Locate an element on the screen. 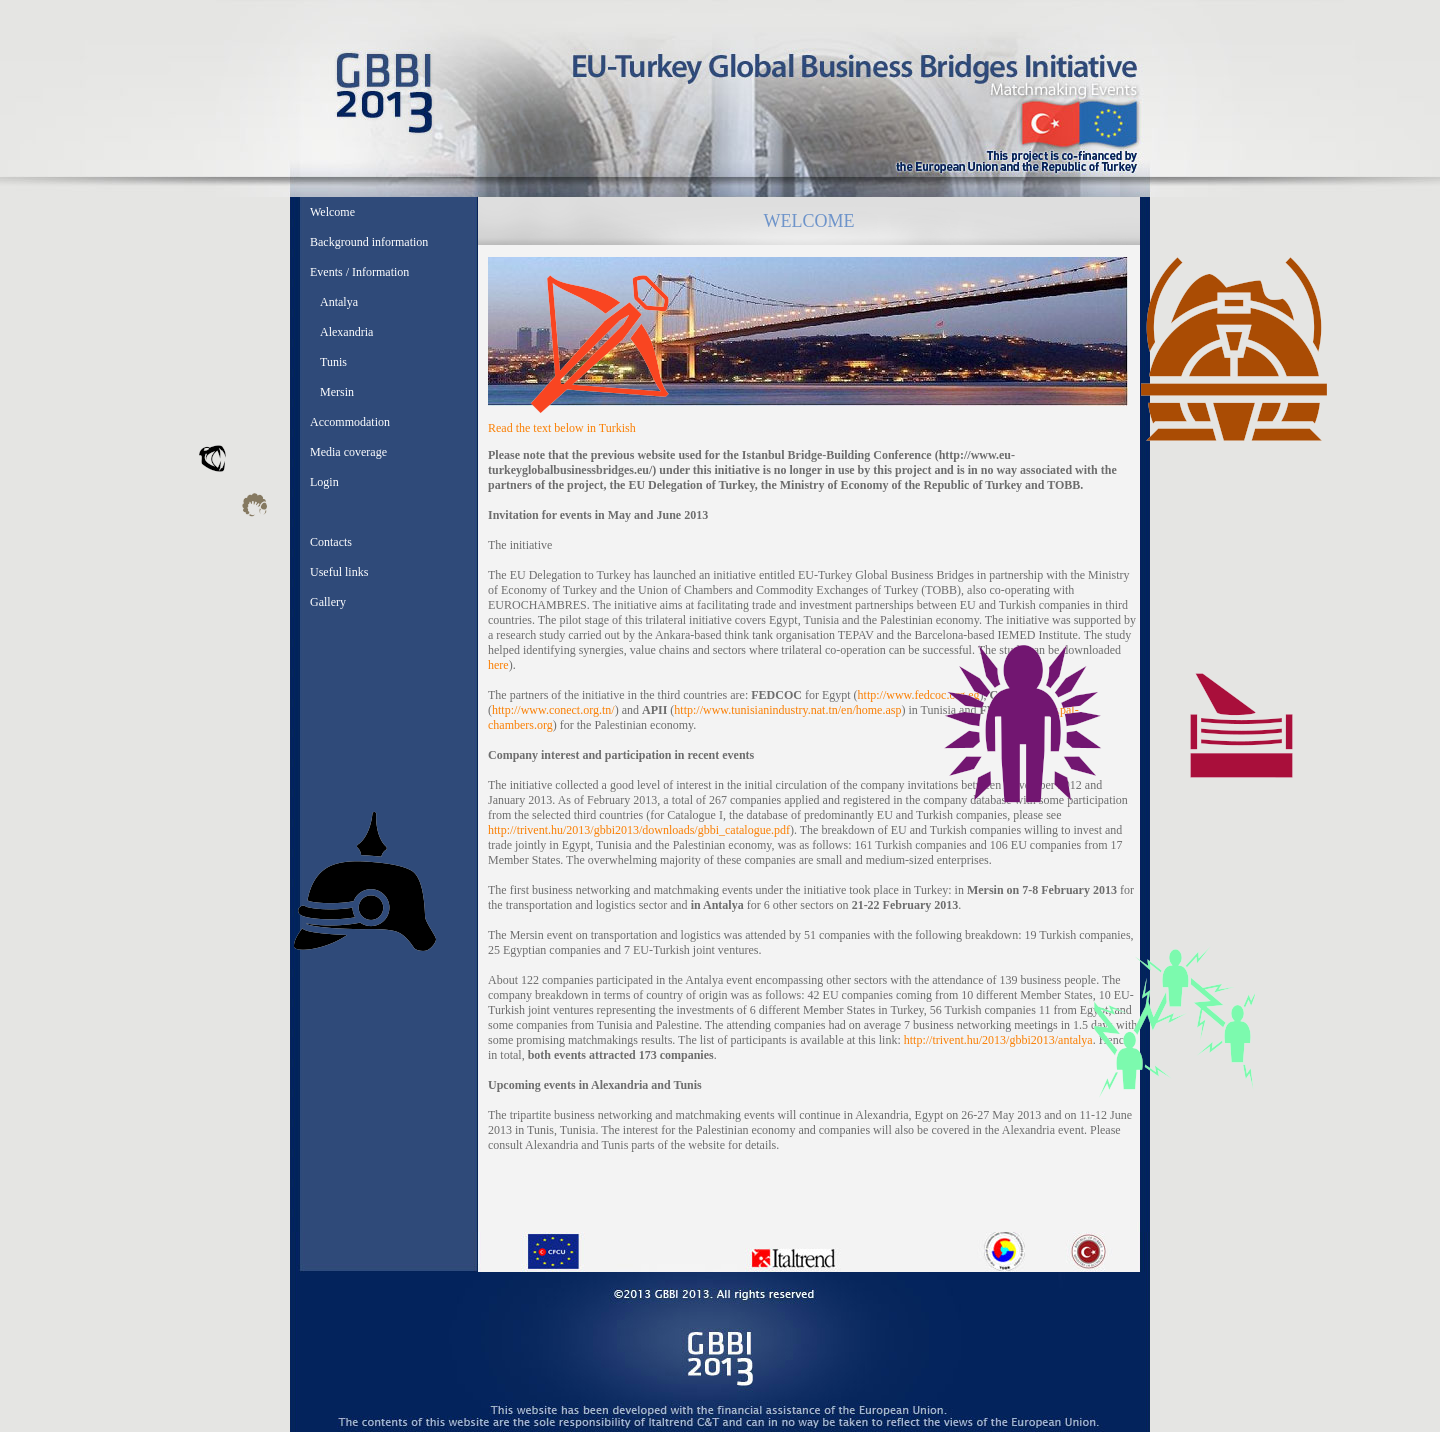 The height and width of the screenshot is (1432, 1440). activate frost aura ability is located at coordinates (1022, 723).